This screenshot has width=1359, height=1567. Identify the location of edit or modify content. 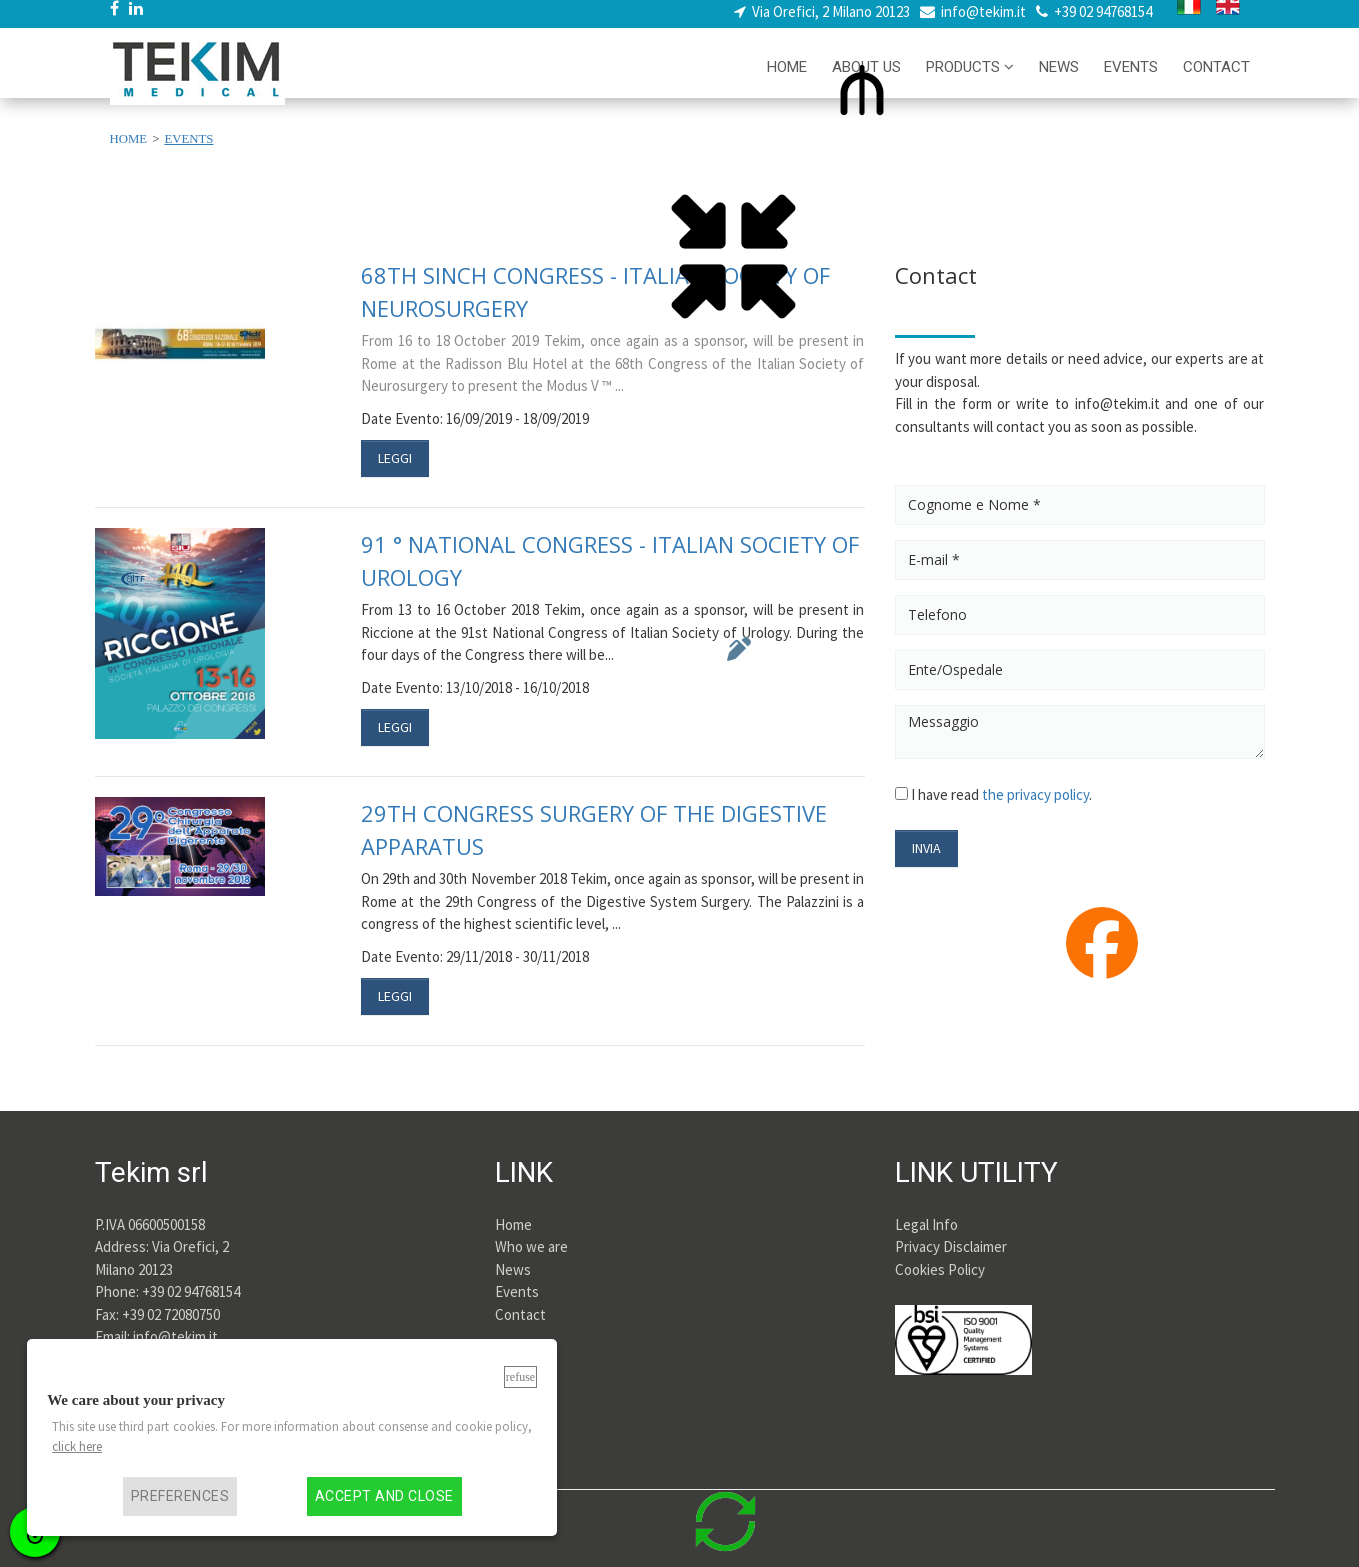
(739, 649).